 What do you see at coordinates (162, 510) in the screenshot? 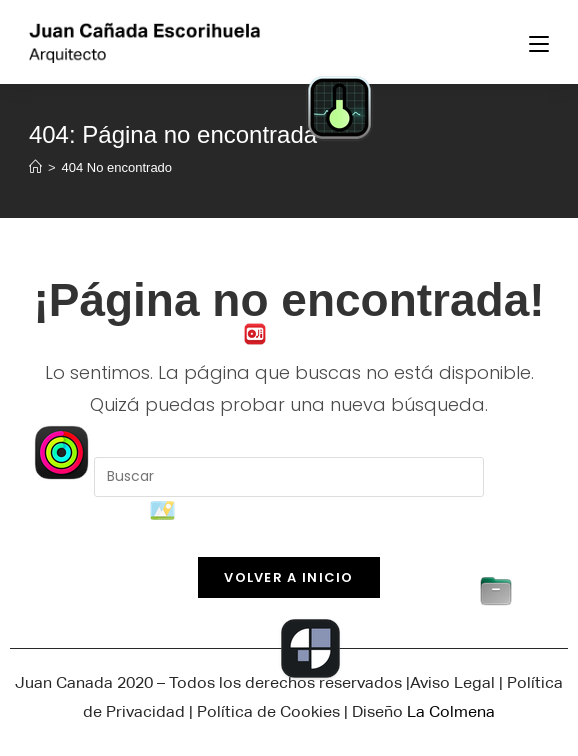
I see `open the photos app` at bounding box center [162, 510].